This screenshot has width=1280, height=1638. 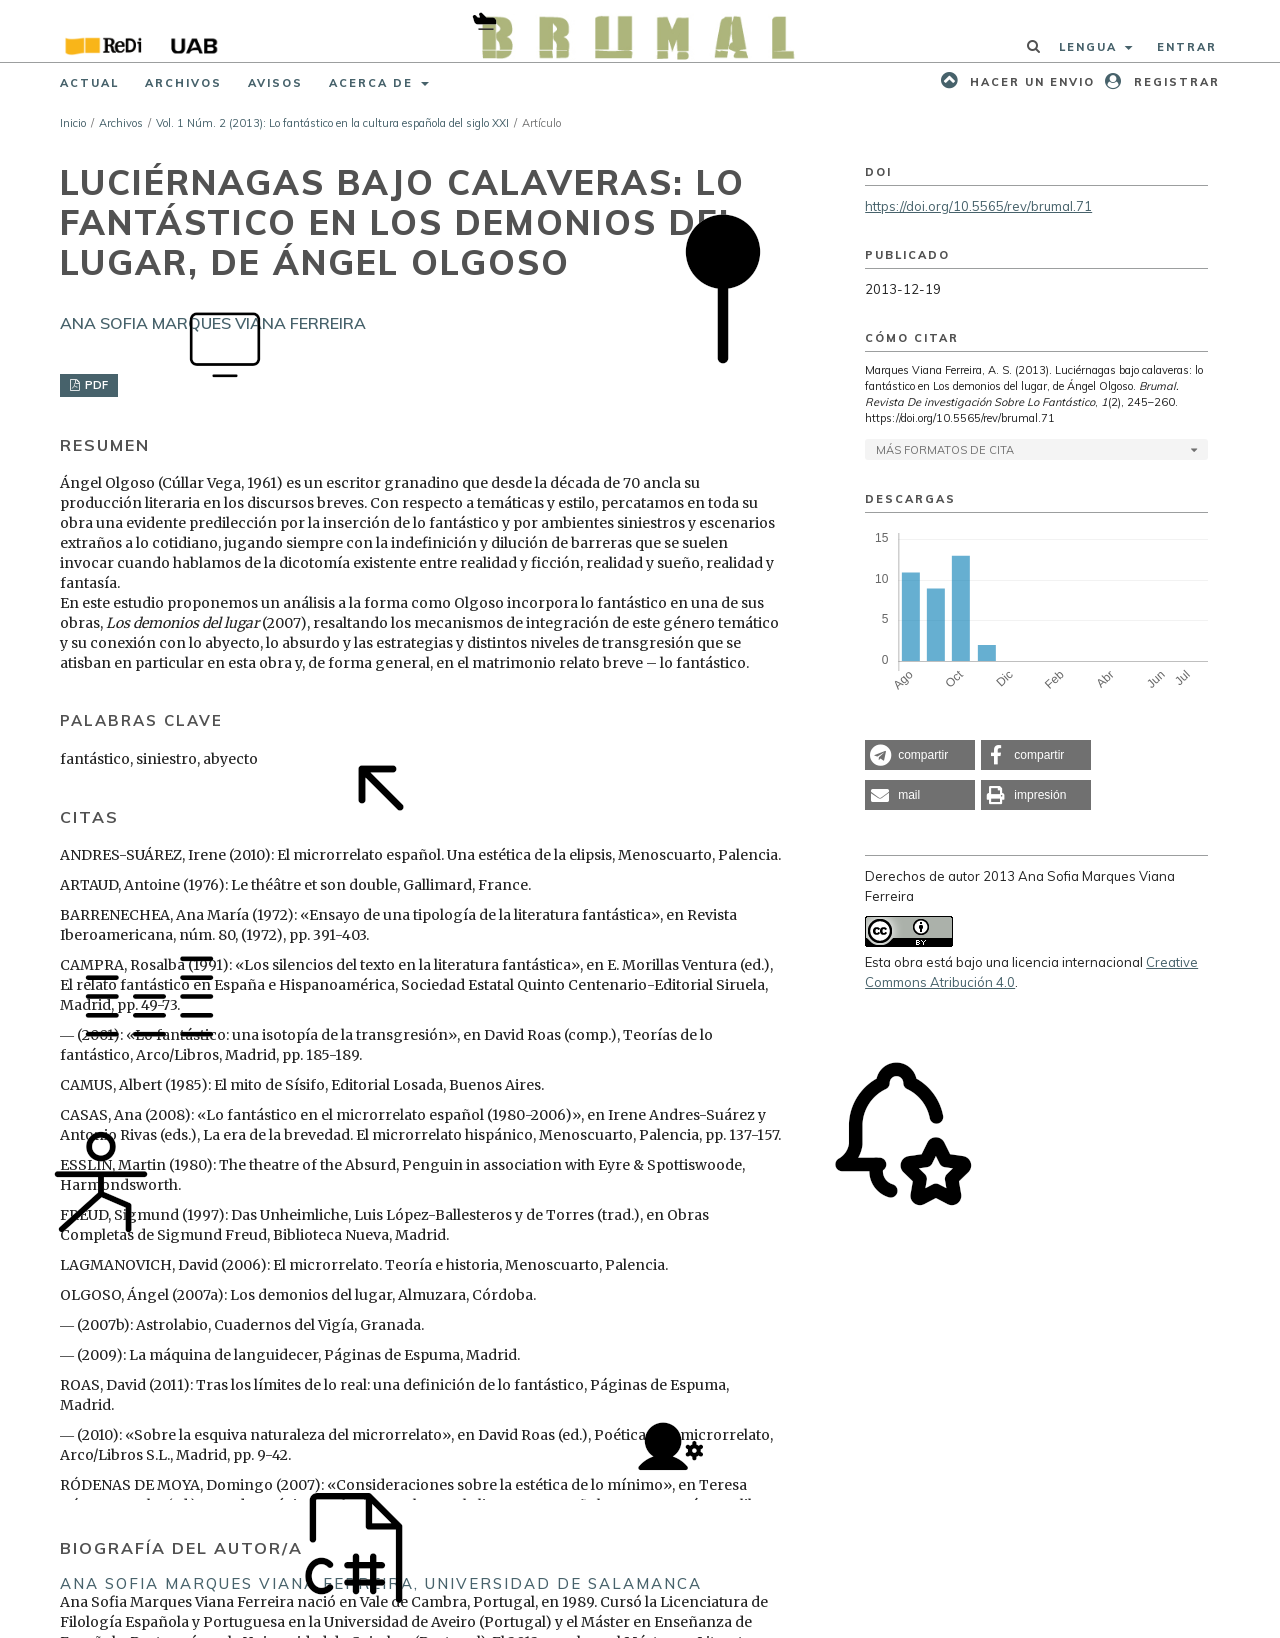 What do you see at coordinates (381, 788) in the screenshot?
I see `navigate back or return to previous screen` at bounding box center [381, 788].